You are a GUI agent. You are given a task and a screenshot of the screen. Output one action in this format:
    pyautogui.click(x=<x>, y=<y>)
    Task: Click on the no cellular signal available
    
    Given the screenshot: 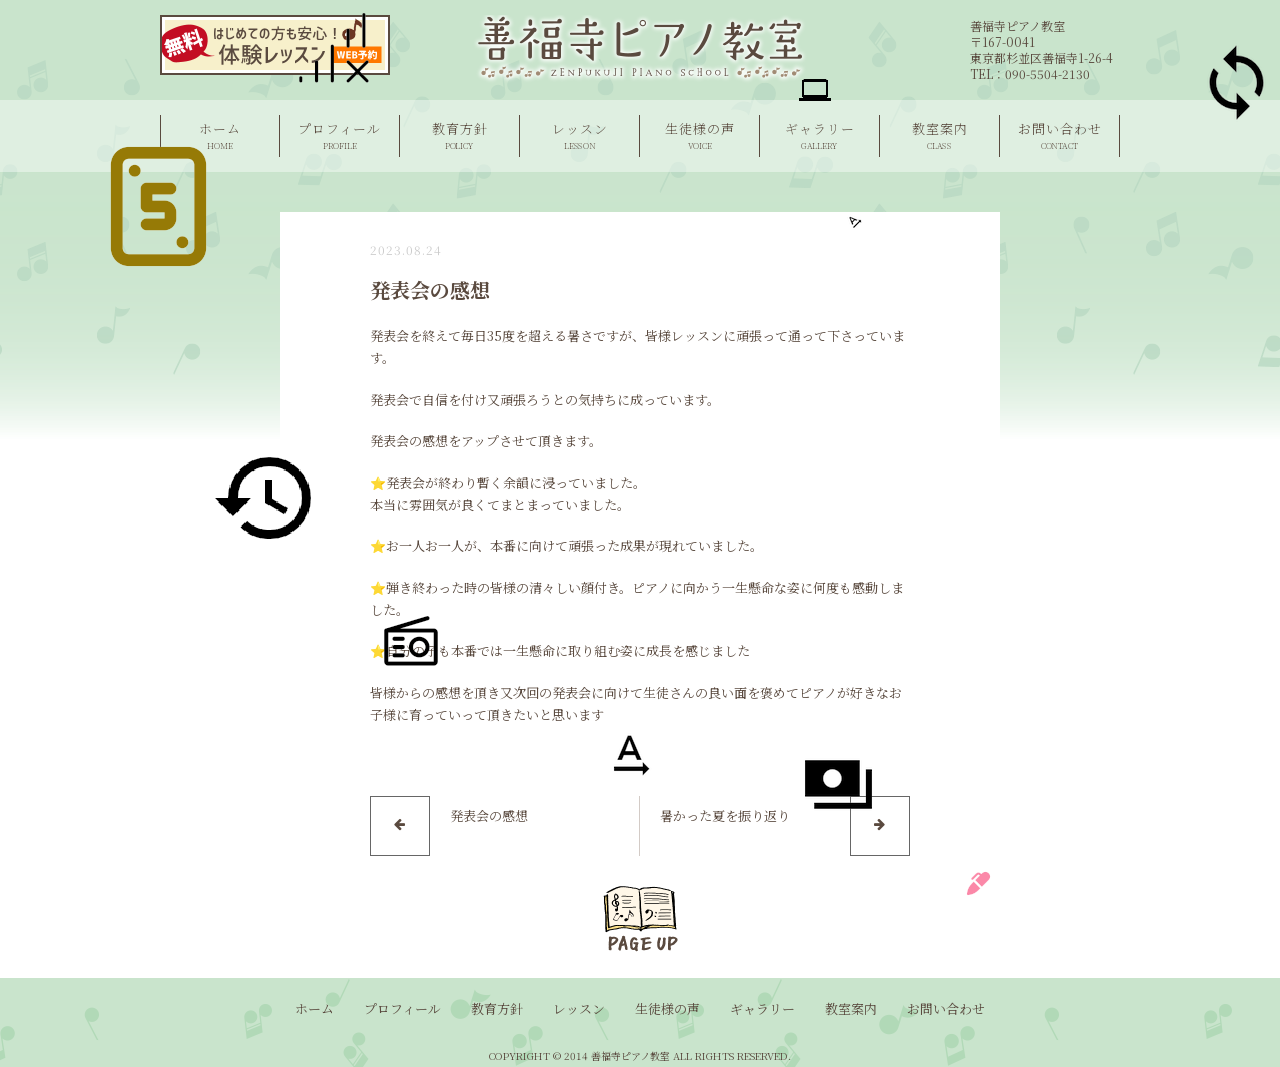 What is the action you would take?
    pyautogui.click(x=335, y=52)
    